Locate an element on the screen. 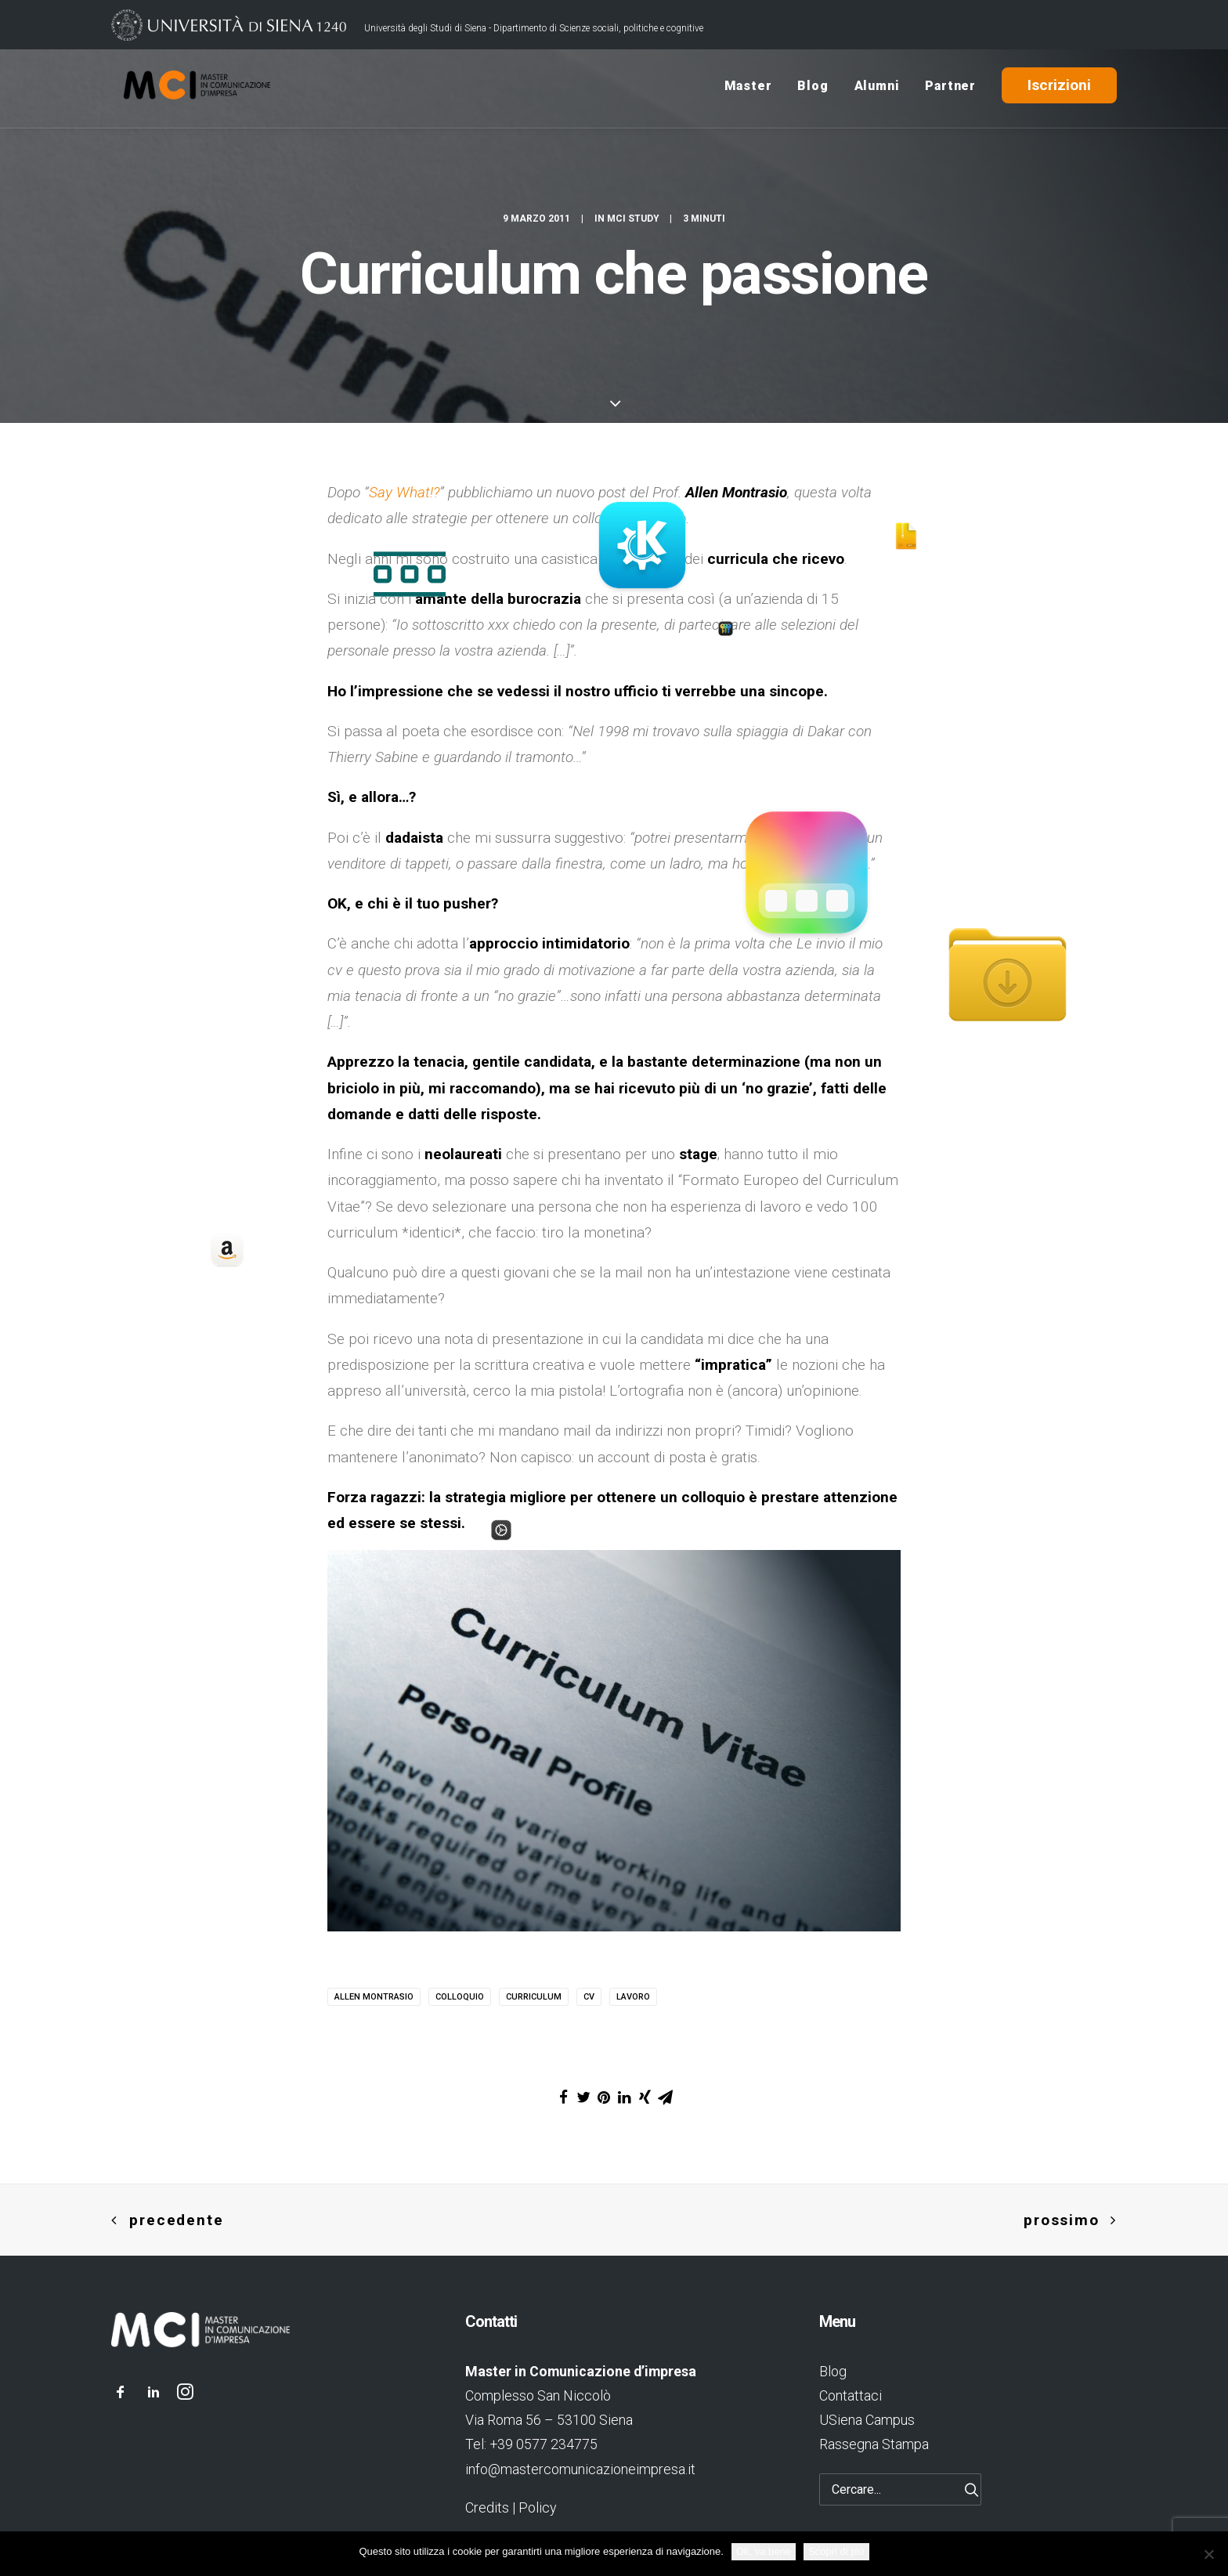 This screenshot has height=2576, width=1228. launch kde desktop environment settings is located at coordinates (642, 545).